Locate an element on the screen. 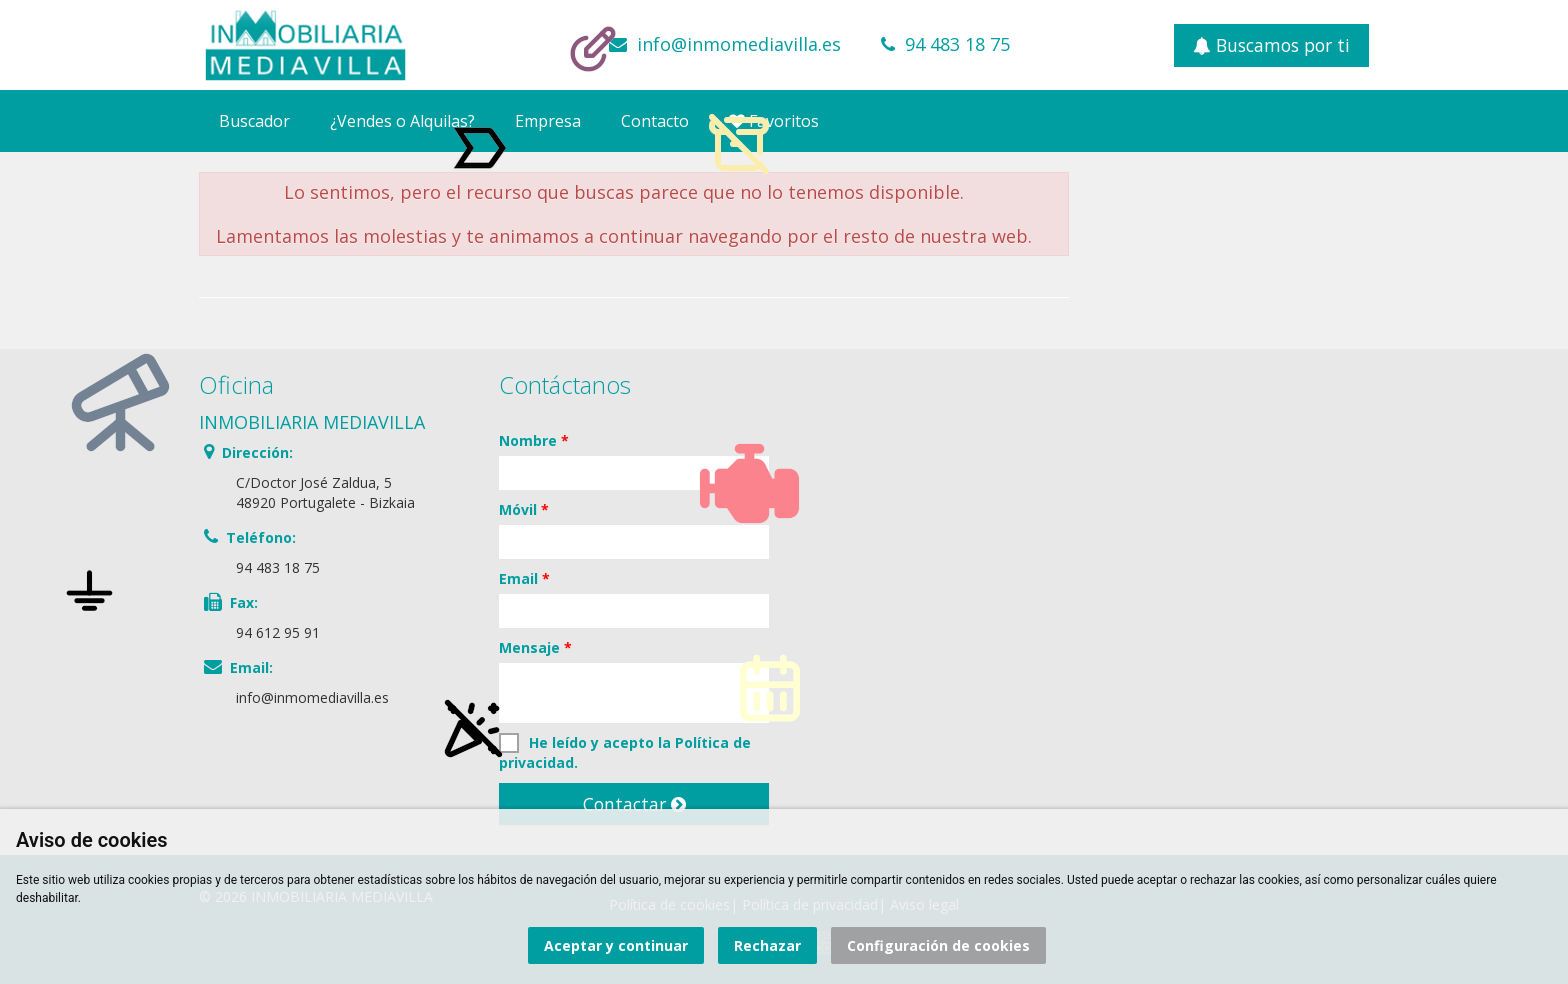  mark message as important is located at coordinates (480, 148).